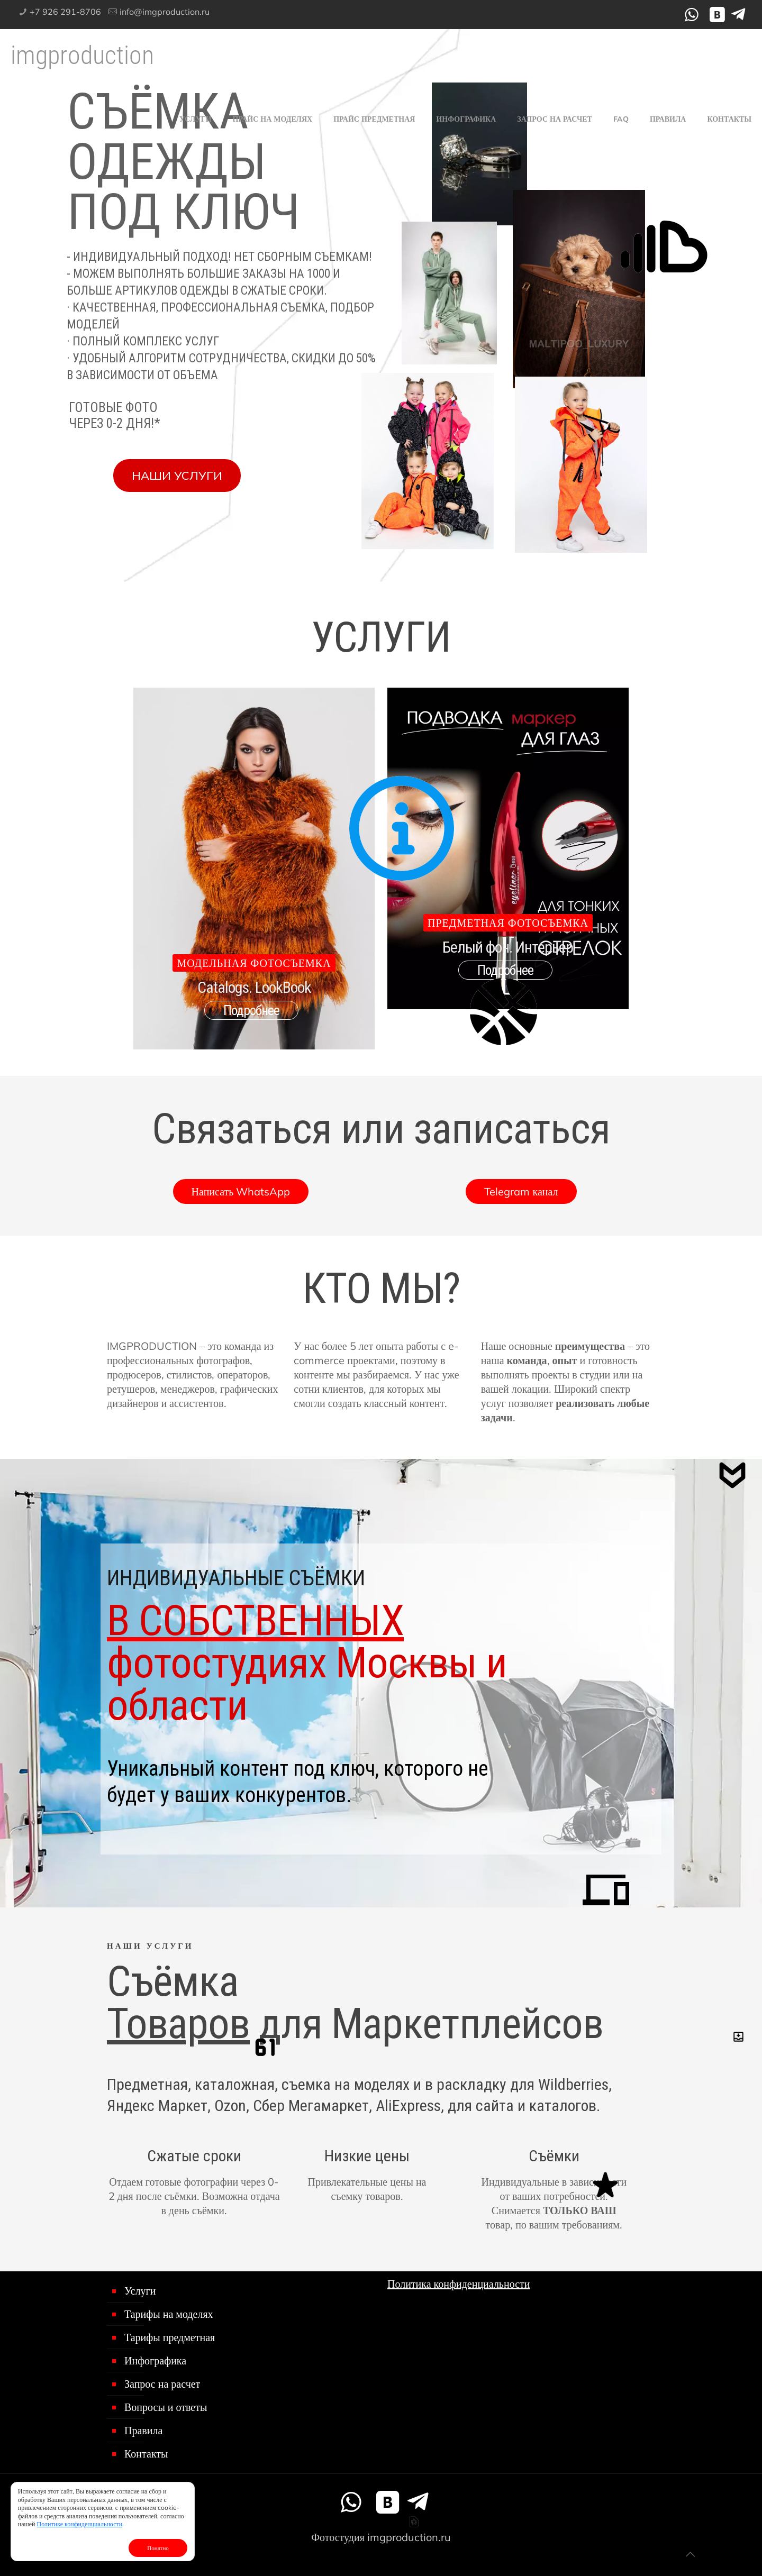 This screenshot has height=2576, width=762. Describe the element at coordinates (664, 246) in the screenshot. I see `open soundcloud` at that location.